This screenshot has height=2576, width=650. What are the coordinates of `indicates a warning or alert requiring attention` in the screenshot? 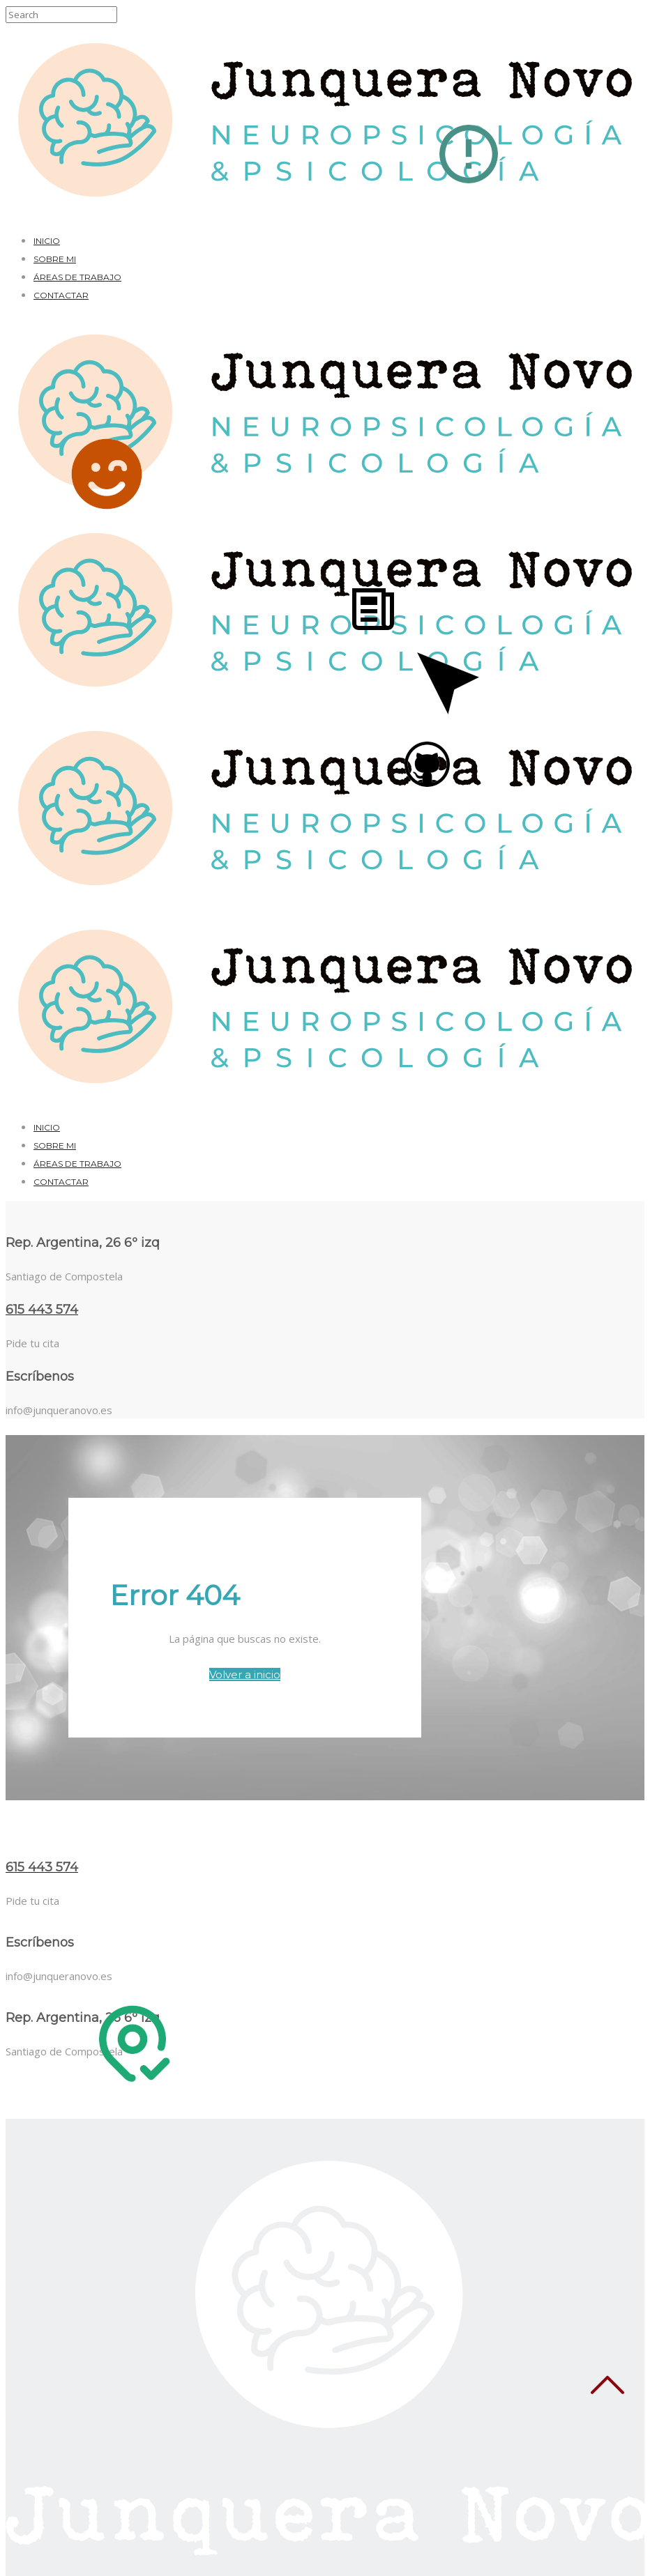 It's located at (469, 154).